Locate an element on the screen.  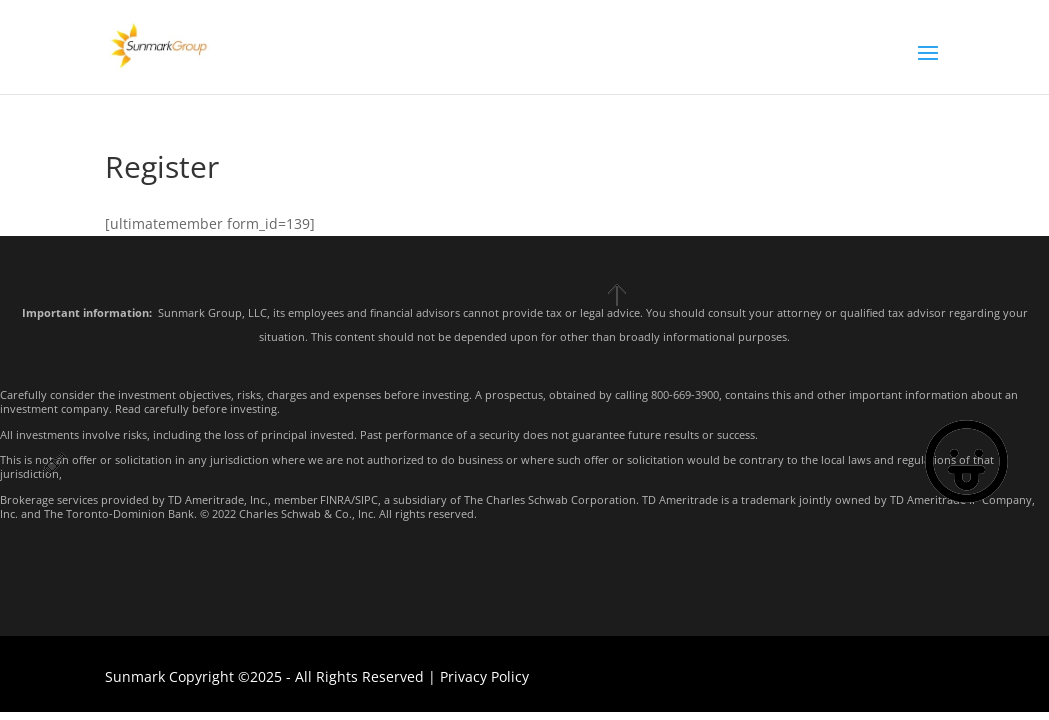
add a playful or silly reaction is located at coordinates (966, 461).